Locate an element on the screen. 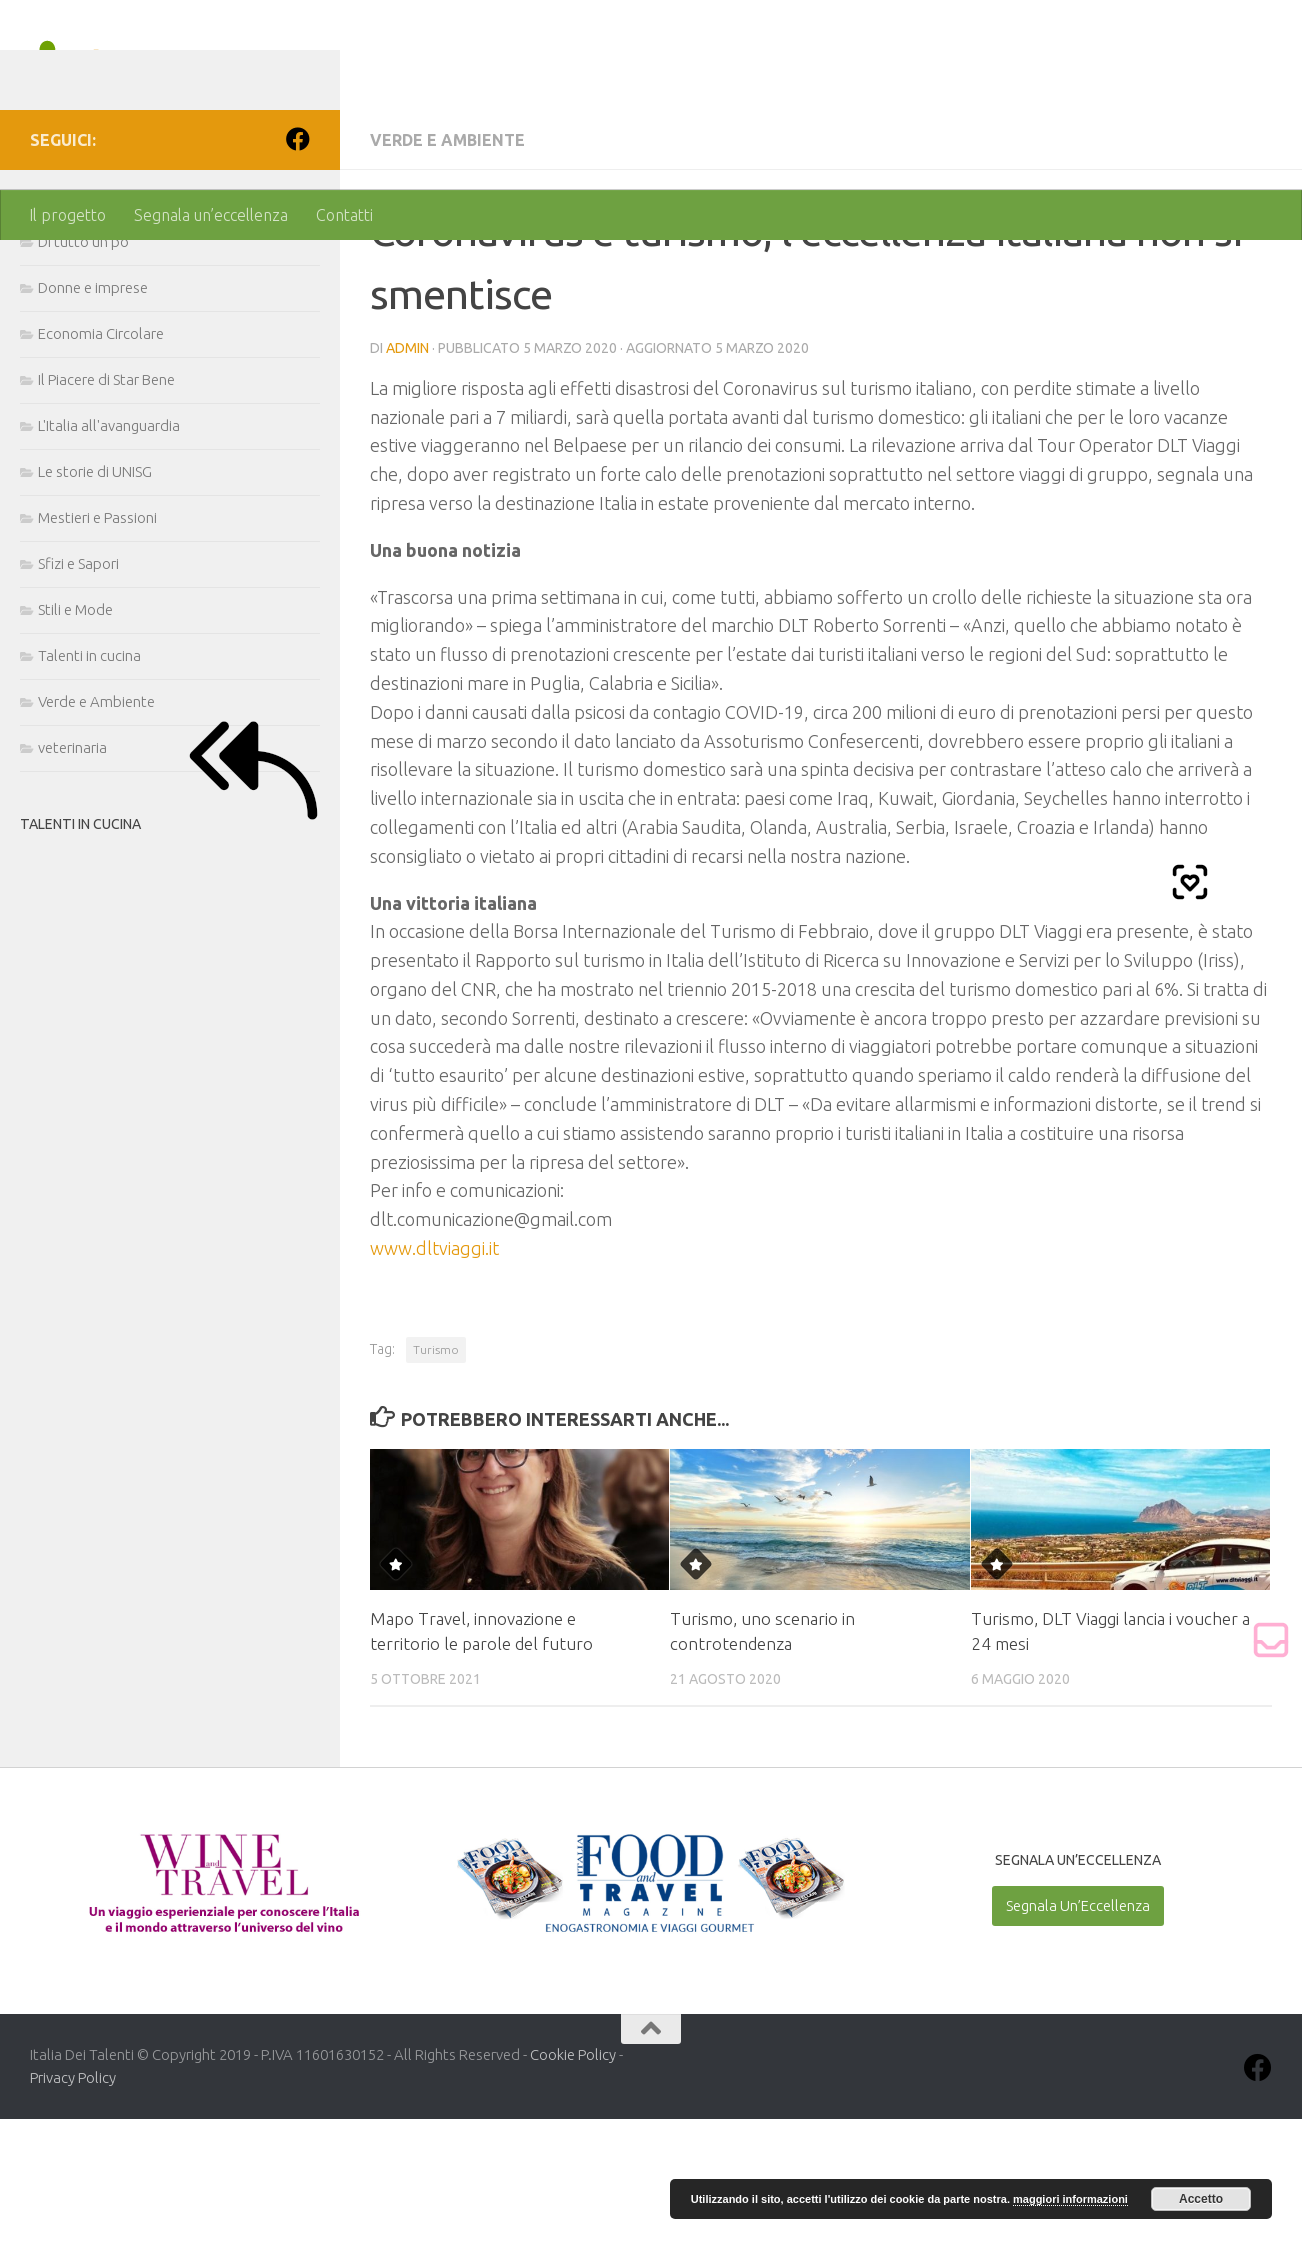 The width and height of the screenshot is (1302, 2249). view your inbox messages is located at coordinates (1271, 1640).